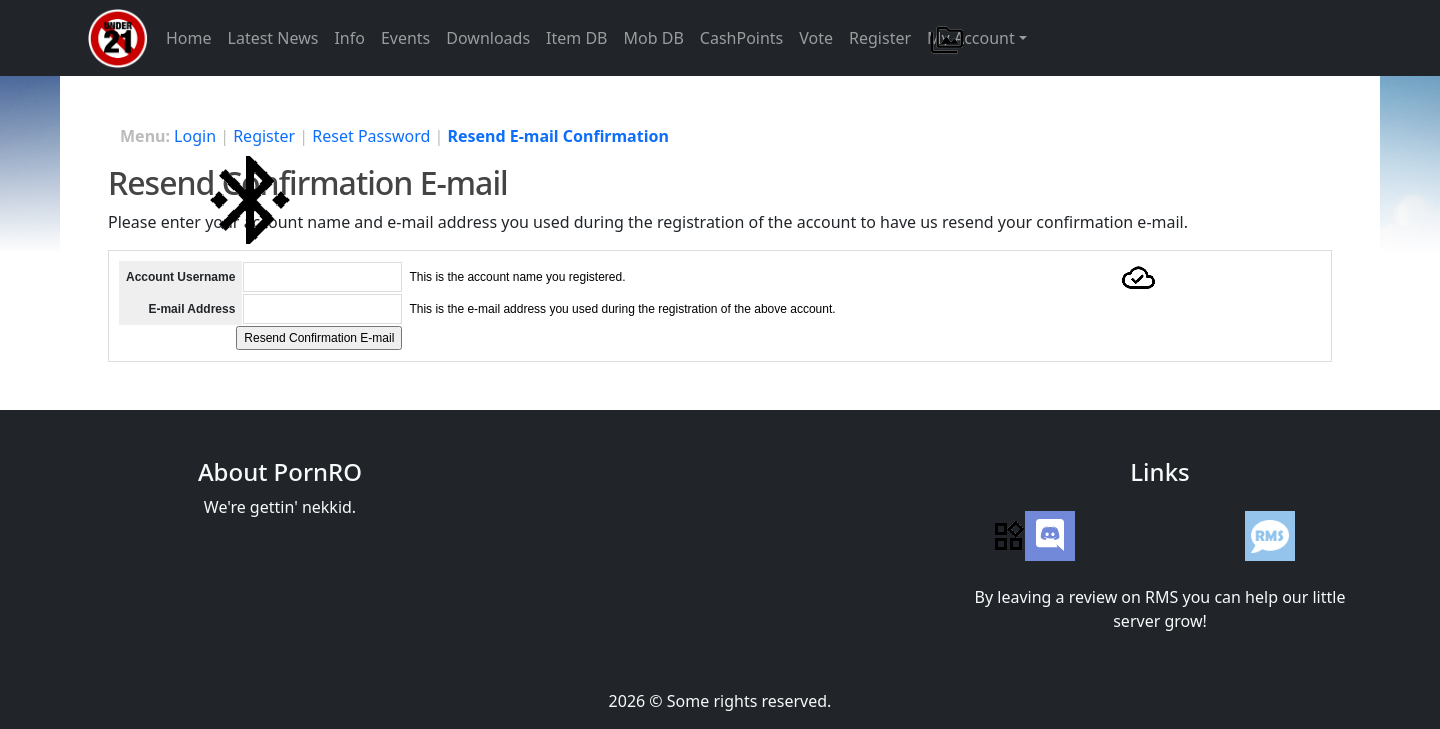  Describe the element at coordinates (250, 200) in the screenshot. I see `indicates bluetooth is connected to a device` at that location.